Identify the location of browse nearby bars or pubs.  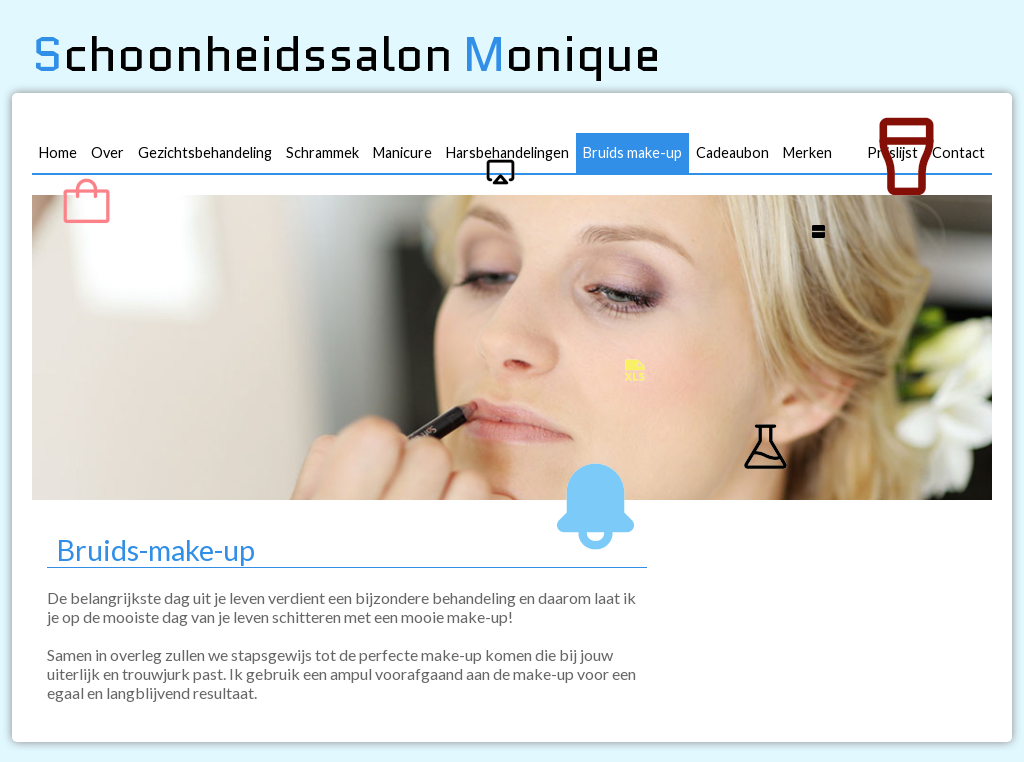
(906, 156).